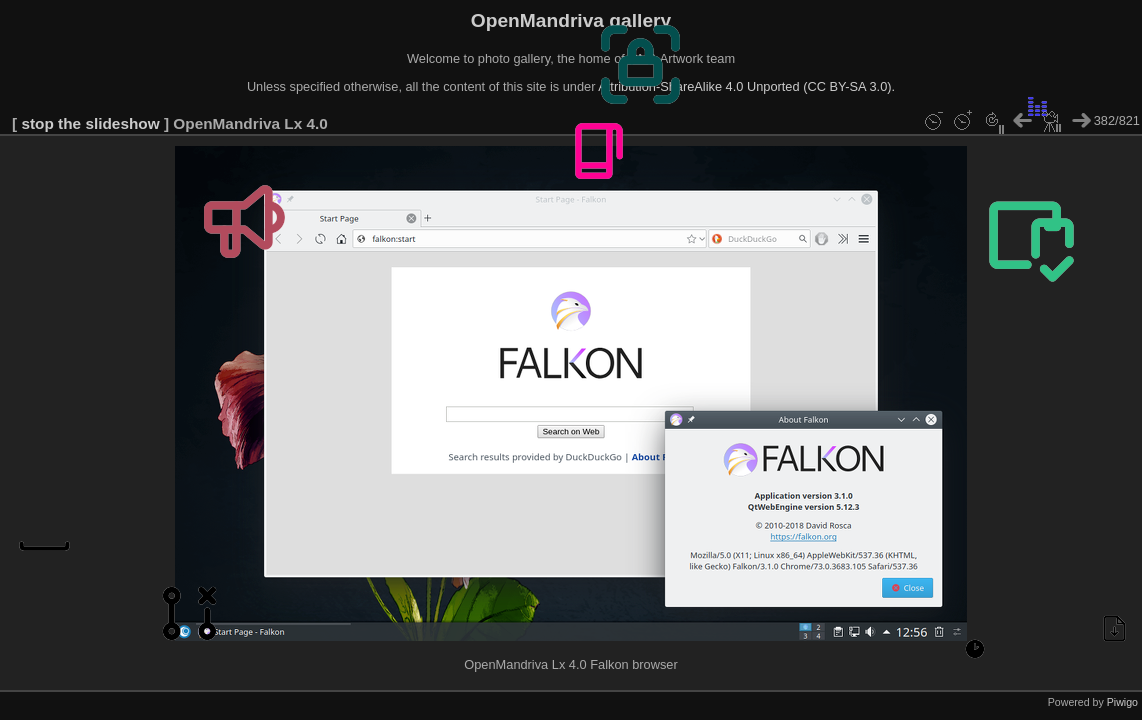 The height and width of the screenshot is (720, 1142). What do you see at coordinates (1031, 239) in the screenshot?
I see `devices successfully synced or connected` at bounding box center [1031, 239].